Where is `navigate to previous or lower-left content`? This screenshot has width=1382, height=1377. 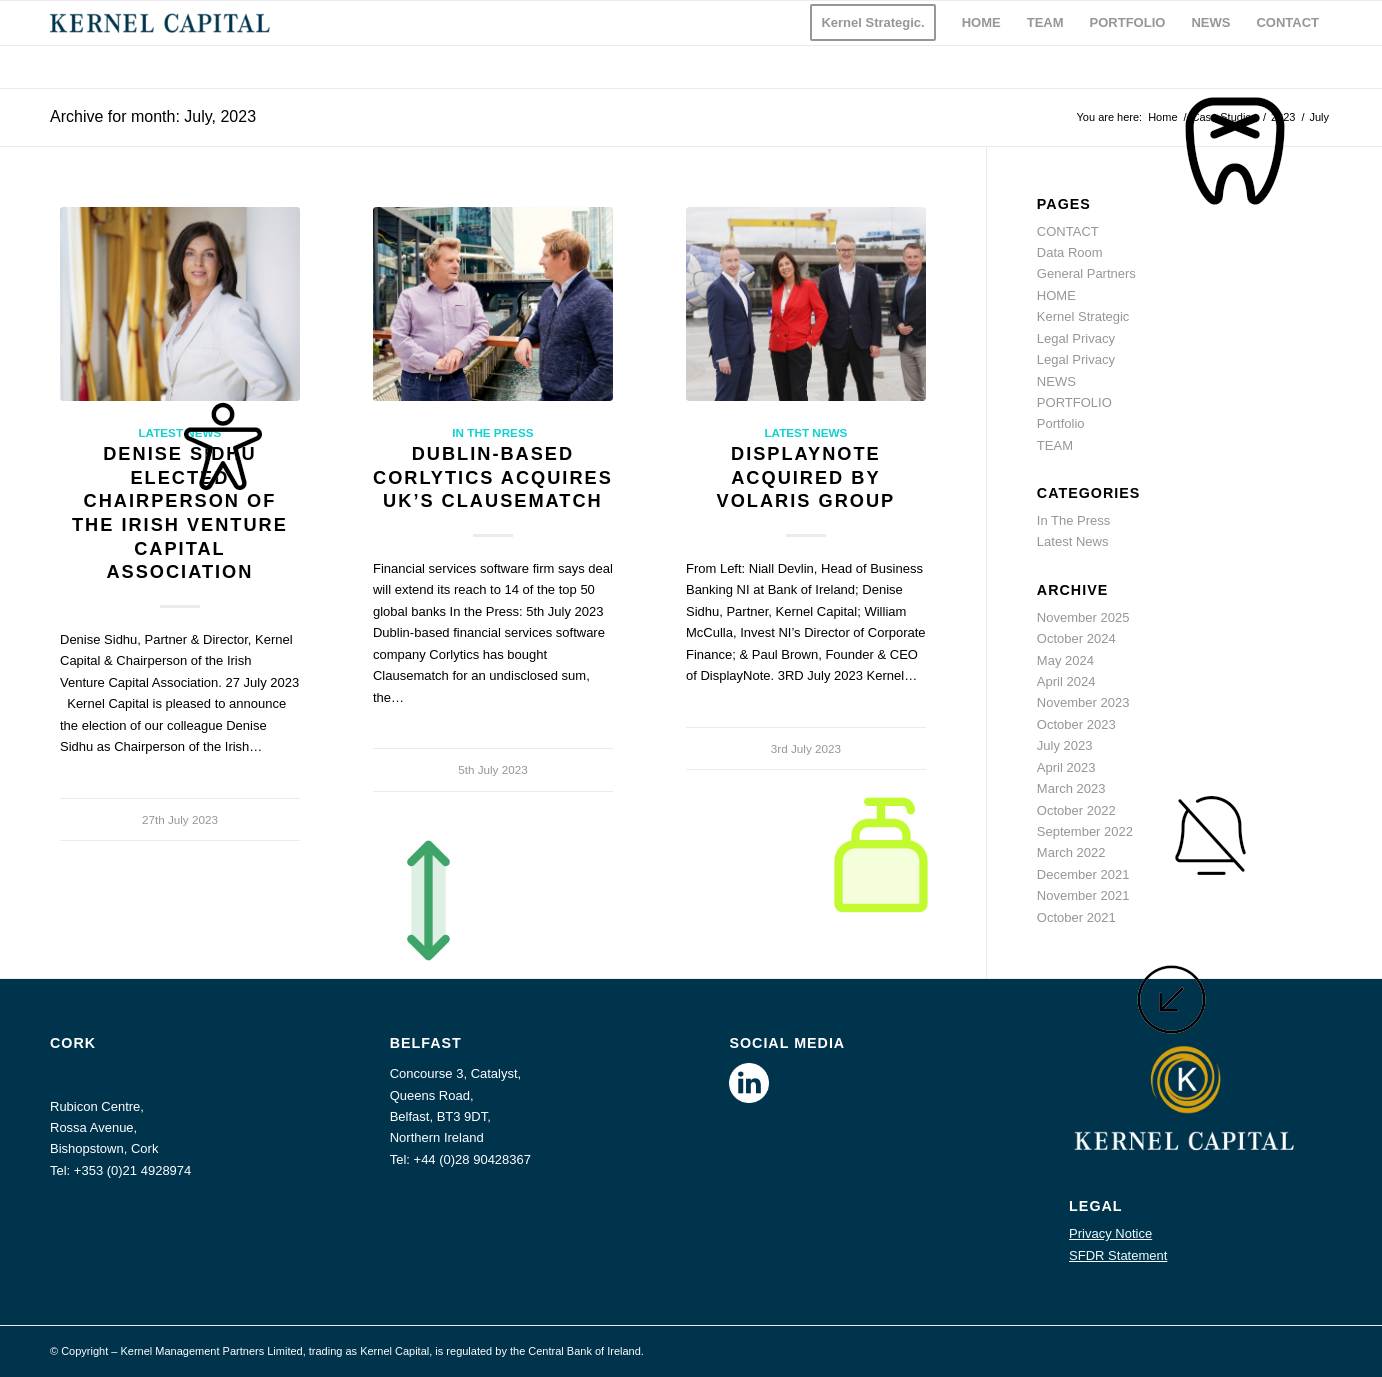
navigate to previous or lower-left content is located at coordinates (1171, 999).